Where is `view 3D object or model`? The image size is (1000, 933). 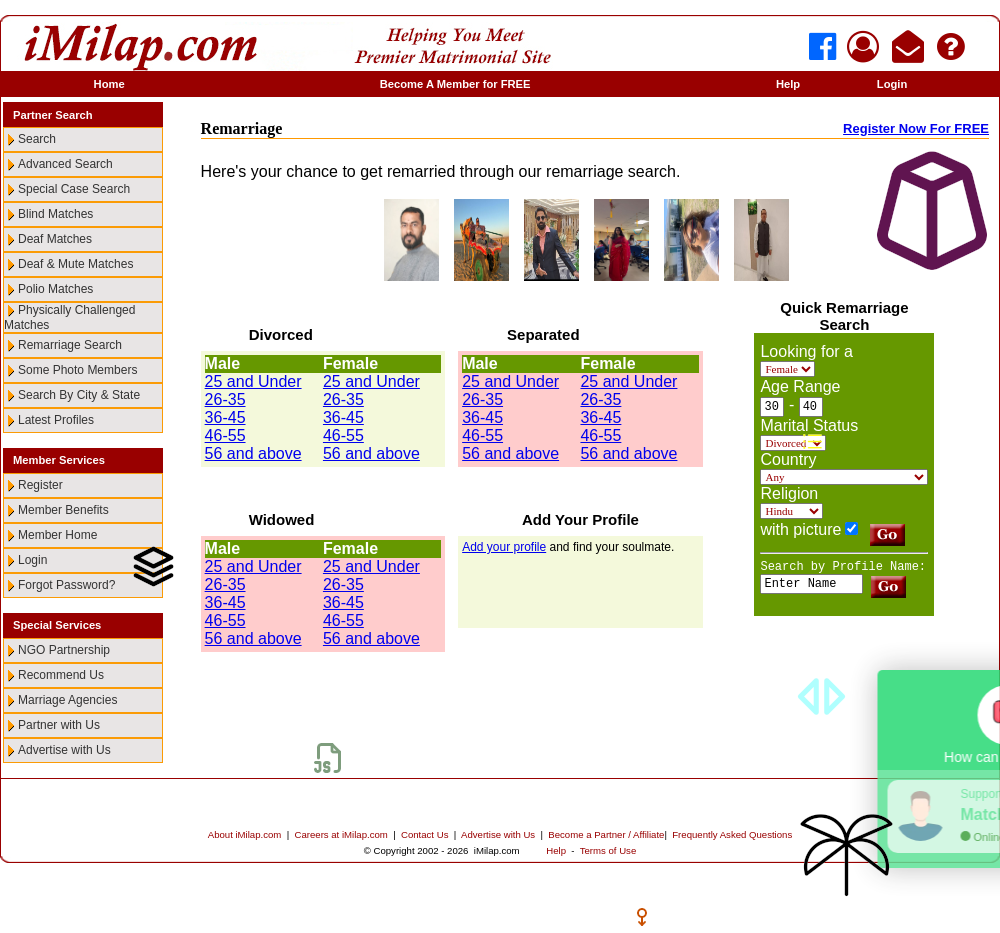 view 3D object or model is located at coordinates (932, 212).